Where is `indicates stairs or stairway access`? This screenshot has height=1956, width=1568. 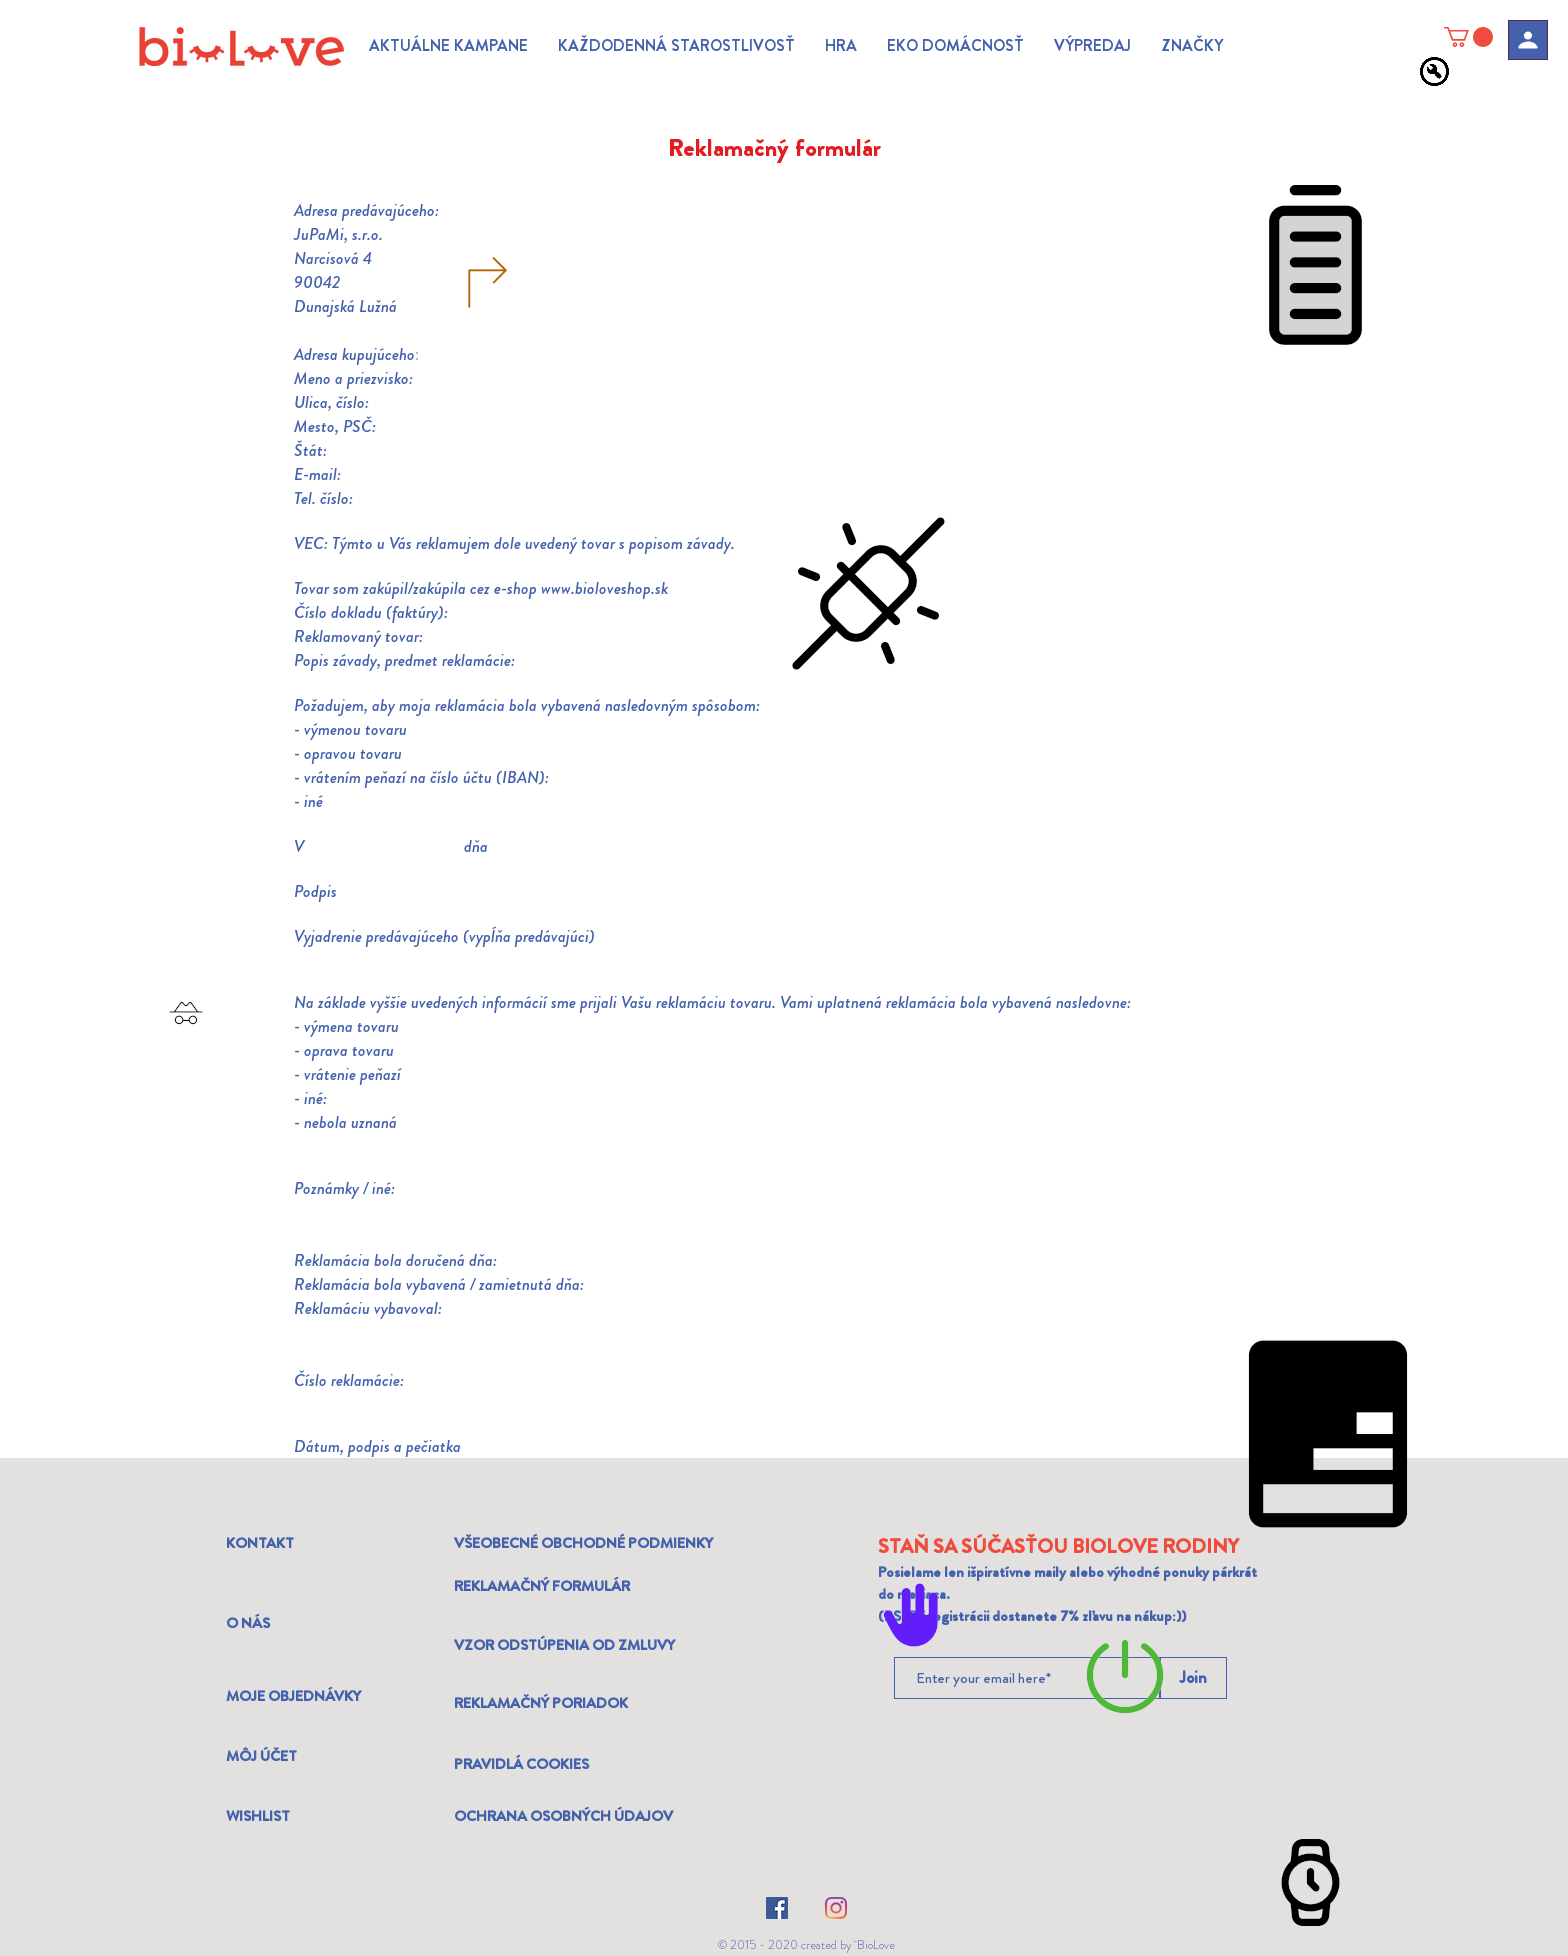
indicates stairs or stairway access is located at coordinates (1328, 1434).